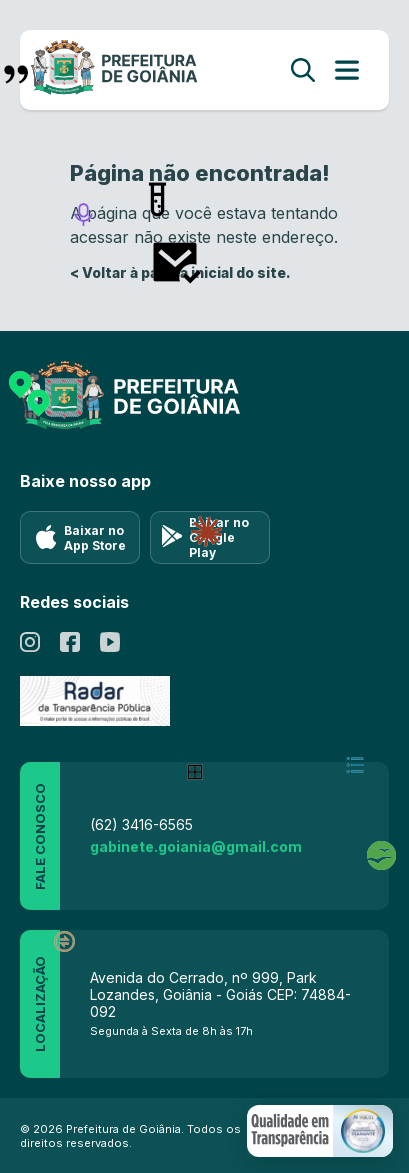  Describe the element at coordinates (175, 262) in the screenshot. I see `email successfully sent or delivered` at that location.